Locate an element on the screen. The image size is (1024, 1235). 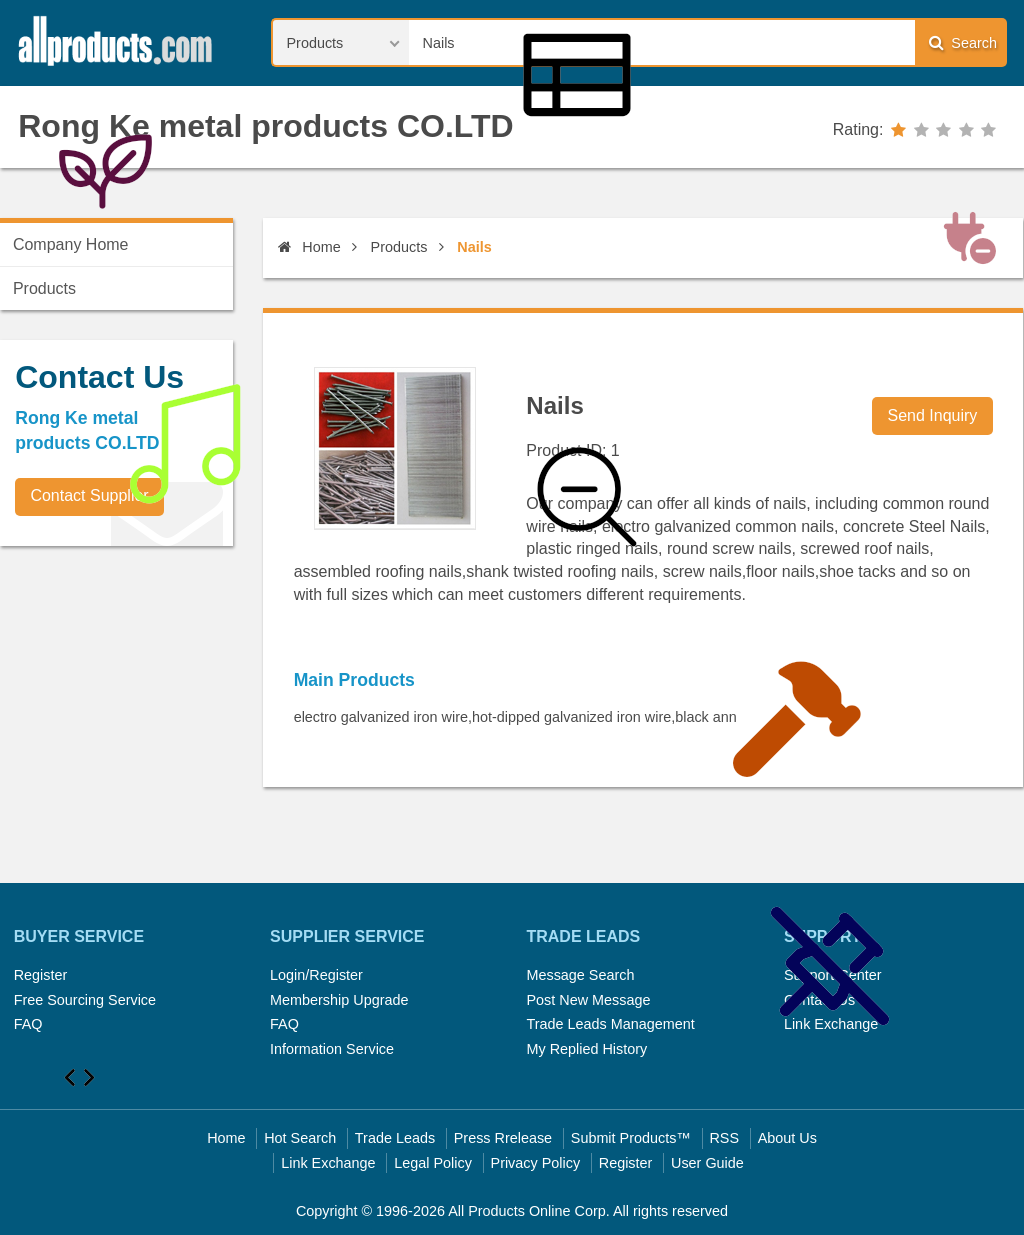
zoom out is located at coordinates (587, 497).